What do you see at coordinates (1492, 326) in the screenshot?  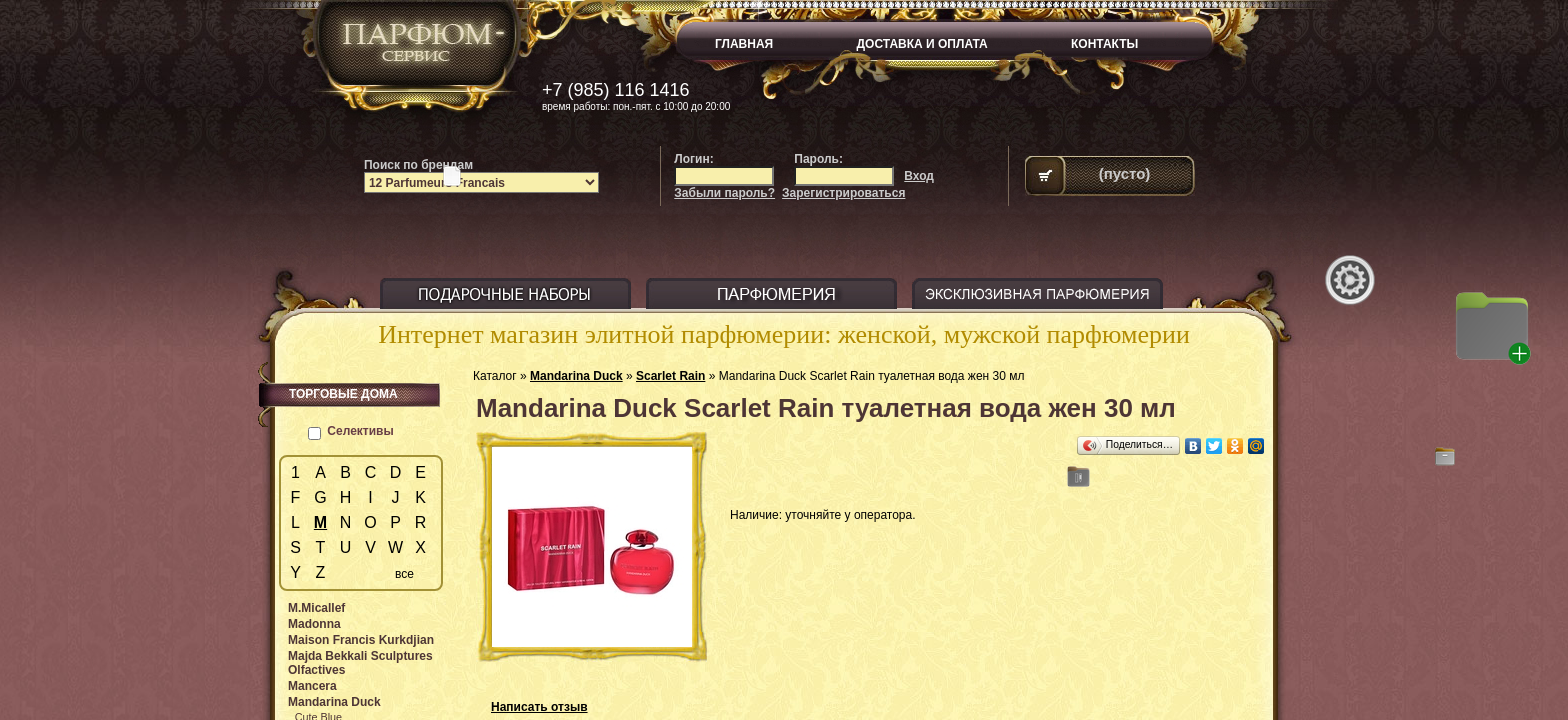 I see `create a new folder` at bounding box center [1492, 326].